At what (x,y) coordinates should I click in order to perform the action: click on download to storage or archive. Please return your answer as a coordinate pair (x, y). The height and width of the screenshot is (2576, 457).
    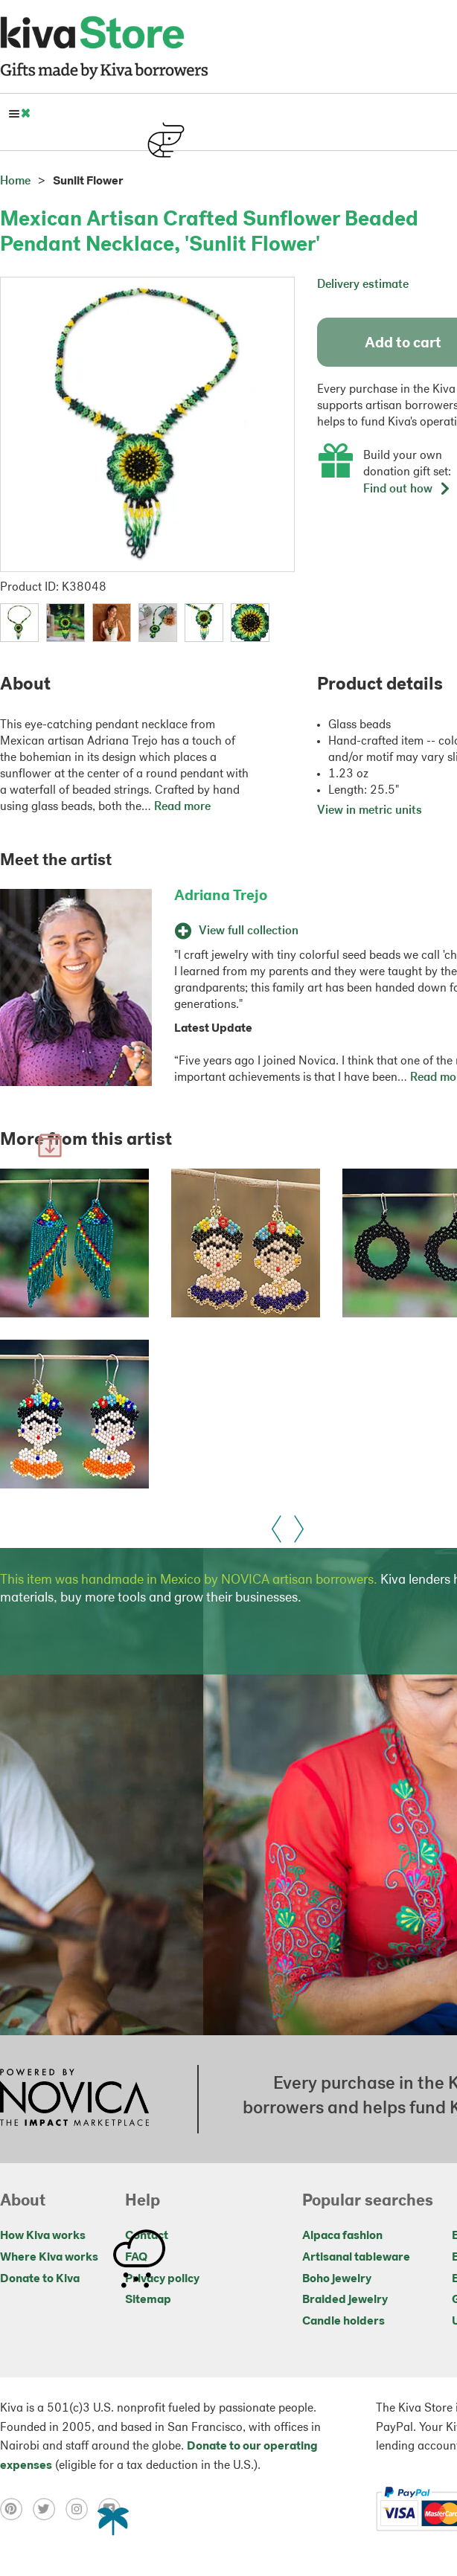
    Looking at the image, I should click on (50, 1146).